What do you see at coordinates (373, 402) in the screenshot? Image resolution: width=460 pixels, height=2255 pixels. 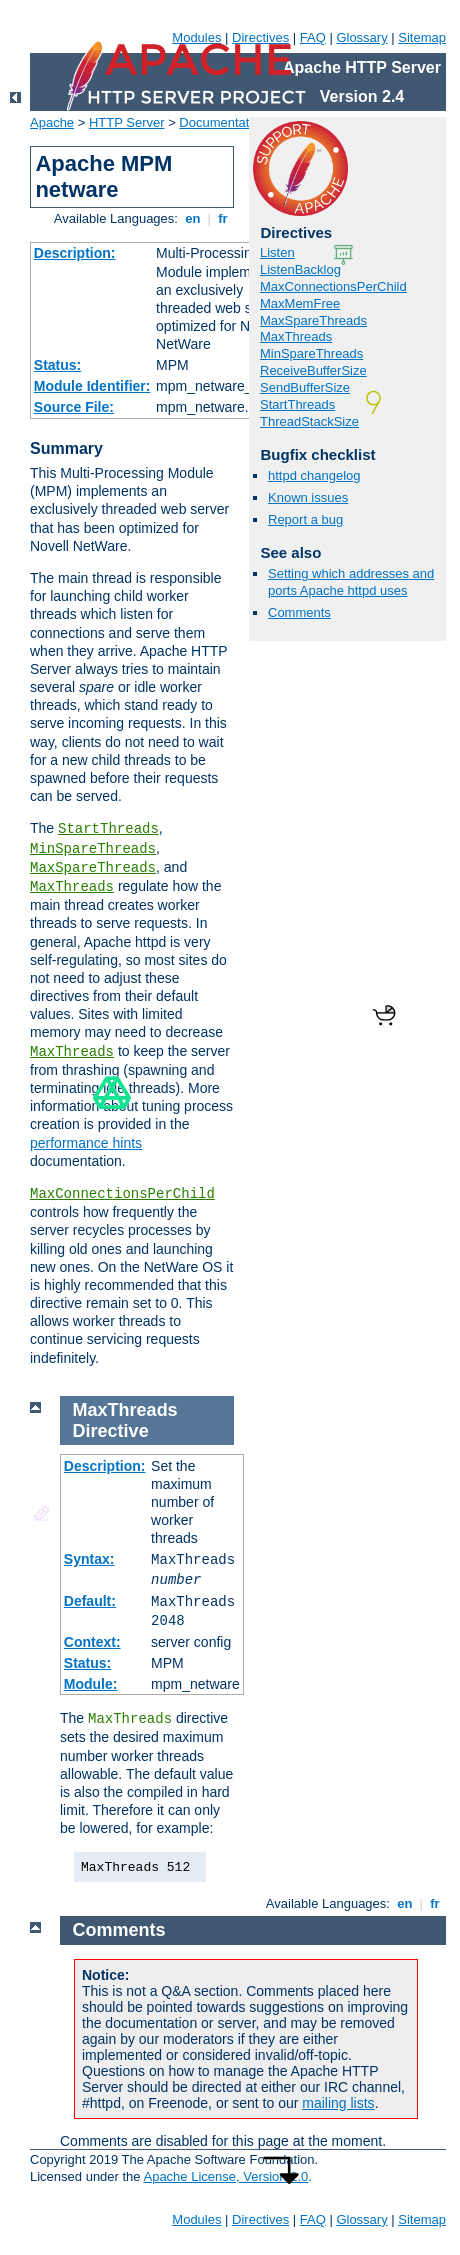 I see `indicates the number nine in a list or sequence` at bounding box center [373, 402].